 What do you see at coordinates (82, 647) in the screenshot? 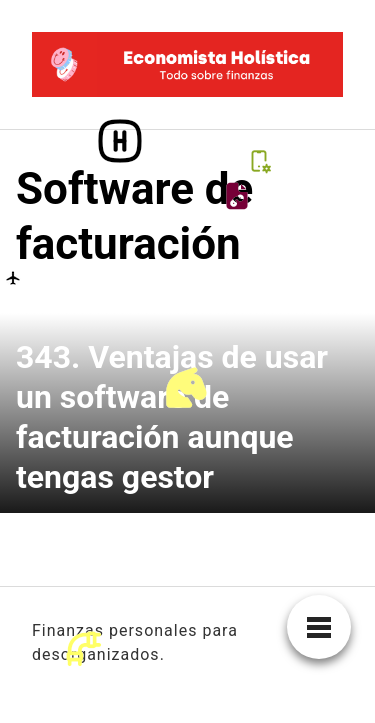
I see `plumbing or pipe-related settings` at bounding box center [82, 647].